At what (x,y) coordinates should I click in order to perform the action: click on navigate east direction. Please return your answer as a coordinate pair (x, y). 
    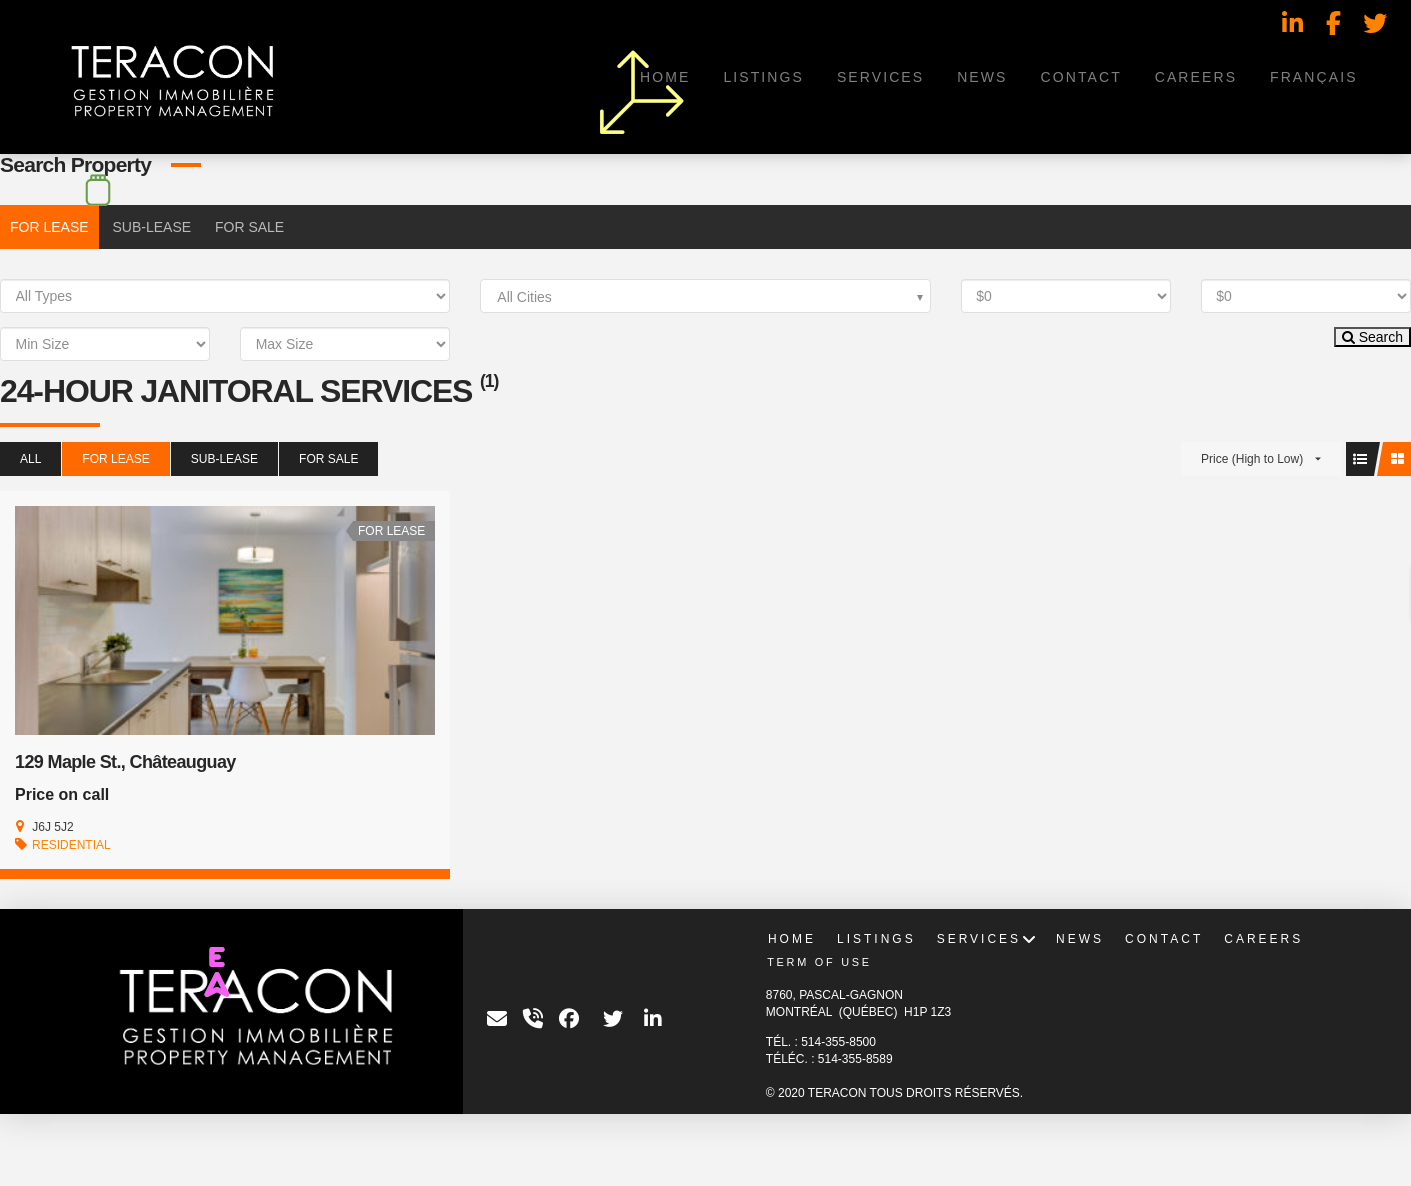
    Looking at the image, I should click on (217, 972).